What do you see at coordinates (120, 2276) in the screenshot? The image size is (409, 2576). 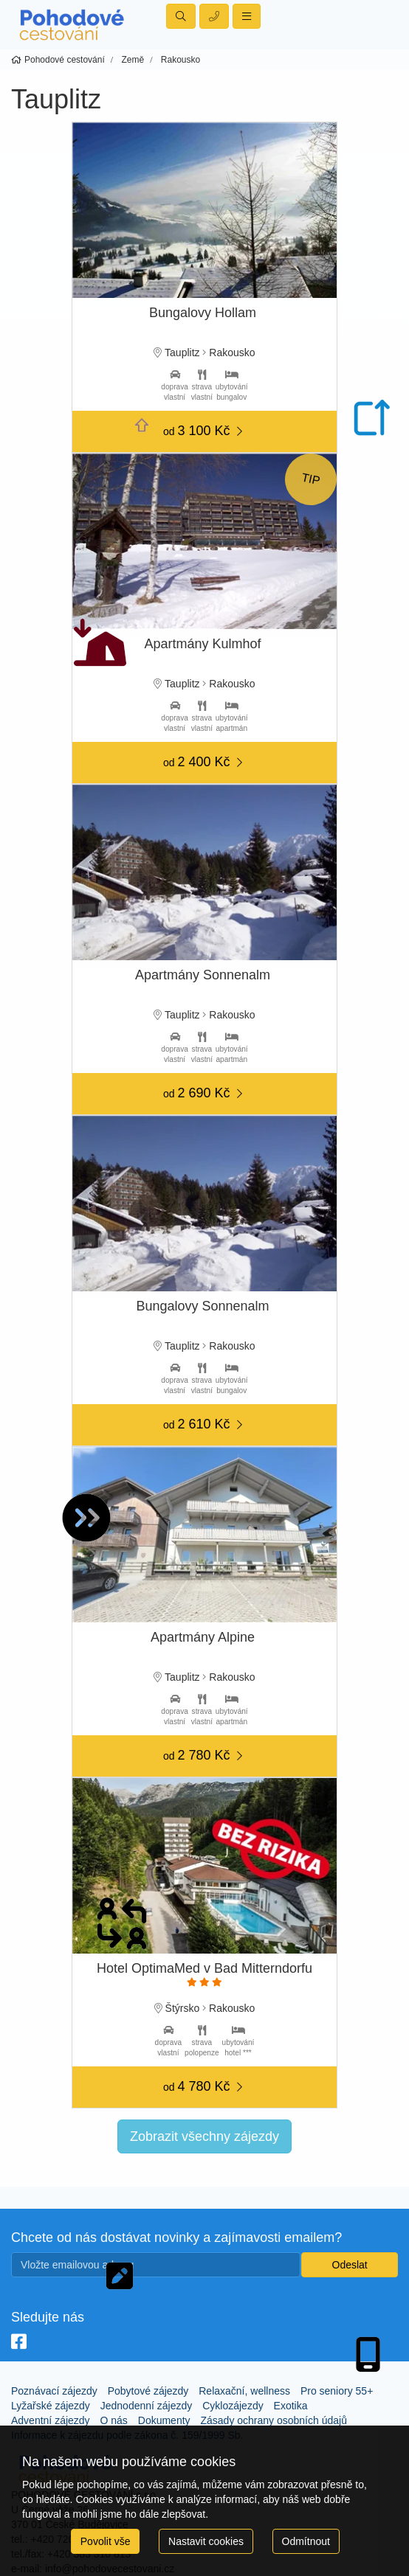 I see `edit or modify content` at bounding box center [120, 2276].